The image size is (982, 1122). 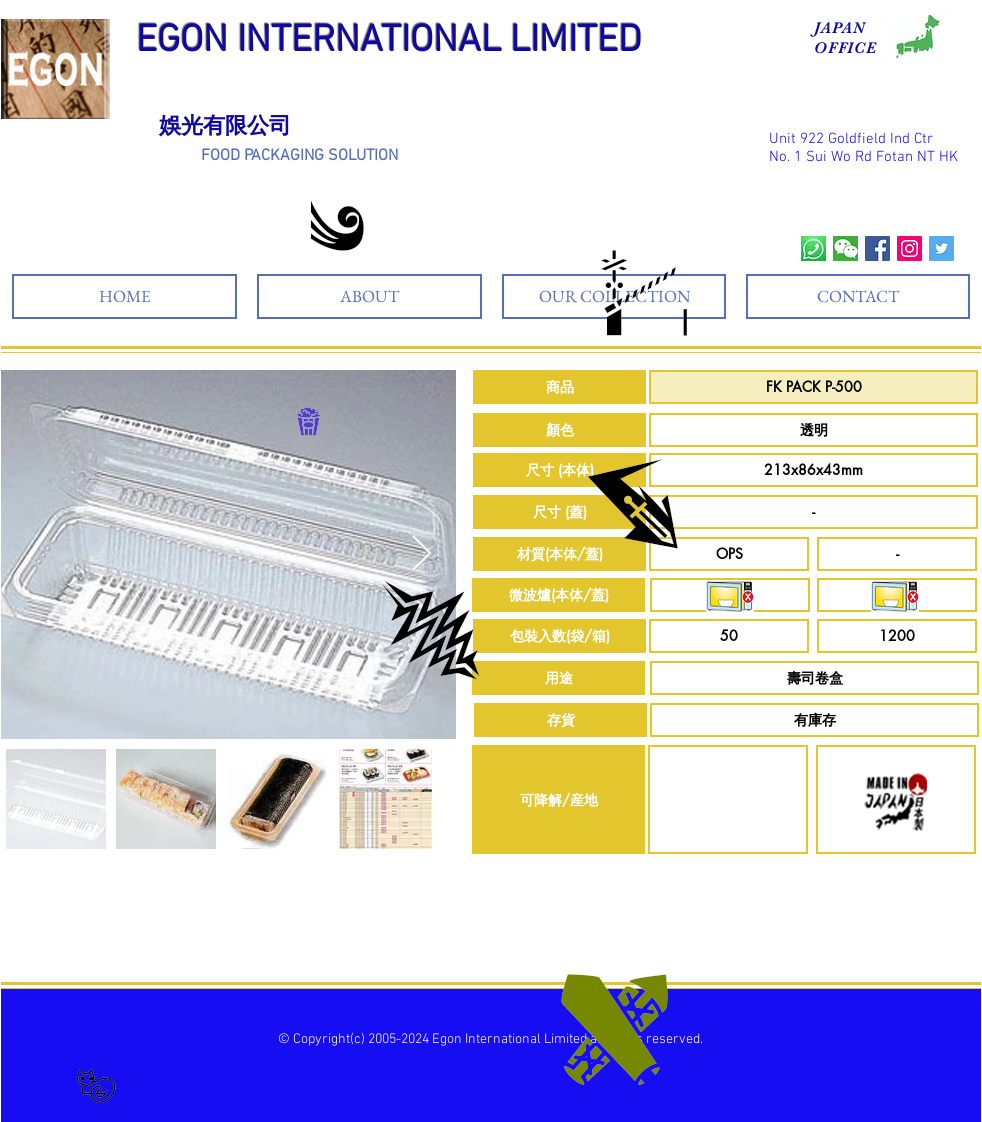 What do you see at coordinates (644, 293) in the screenshot?
I see `indicates a railroad crossing ahead` at bounding box center [644, 293].